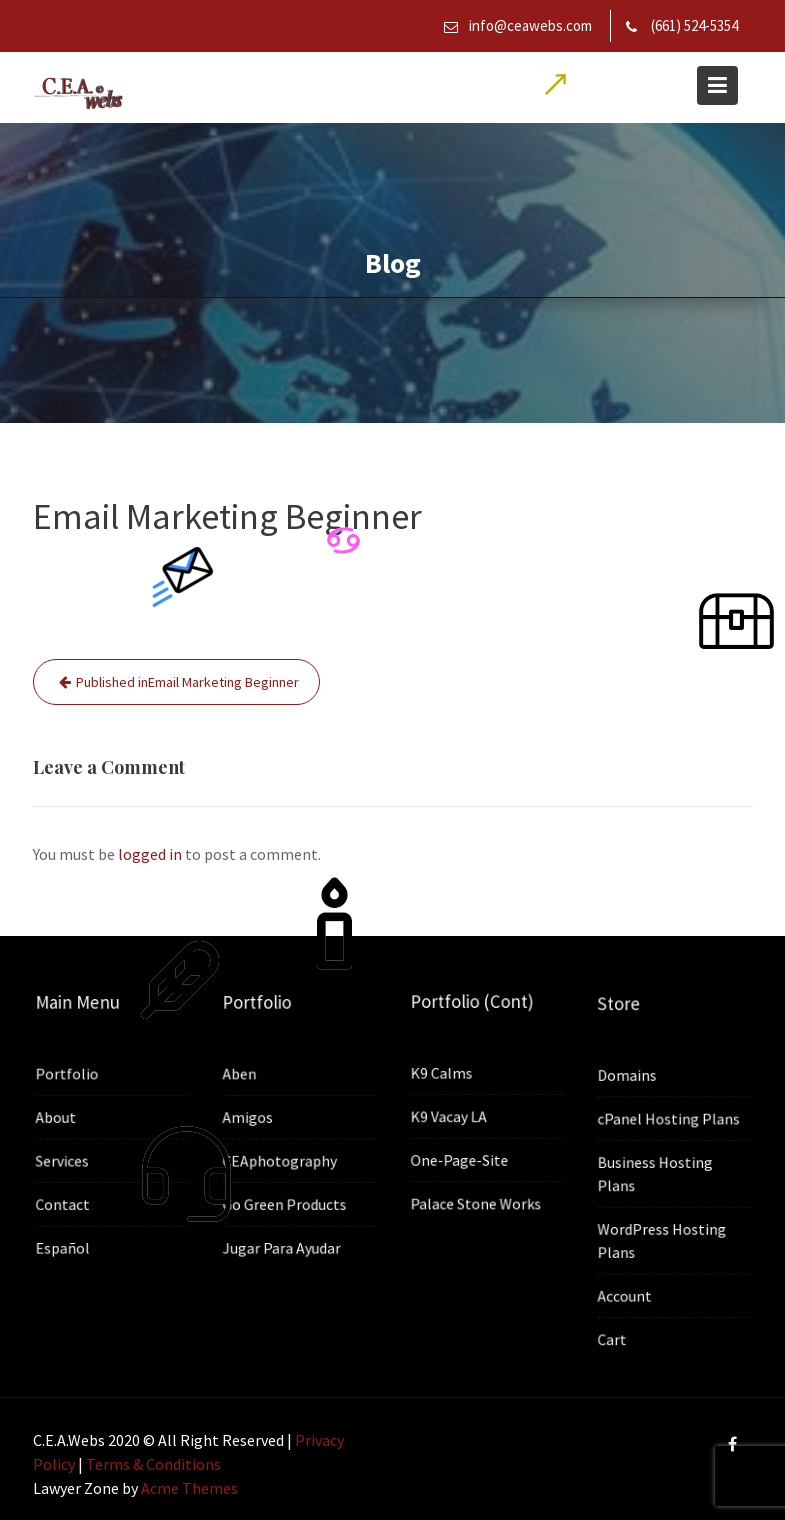 This screenshot has width=785, height=1520. What do you see at coordinates (180, 980) in the screenshot?
I see `compose a new message or note` at bounding box center [180, 980].